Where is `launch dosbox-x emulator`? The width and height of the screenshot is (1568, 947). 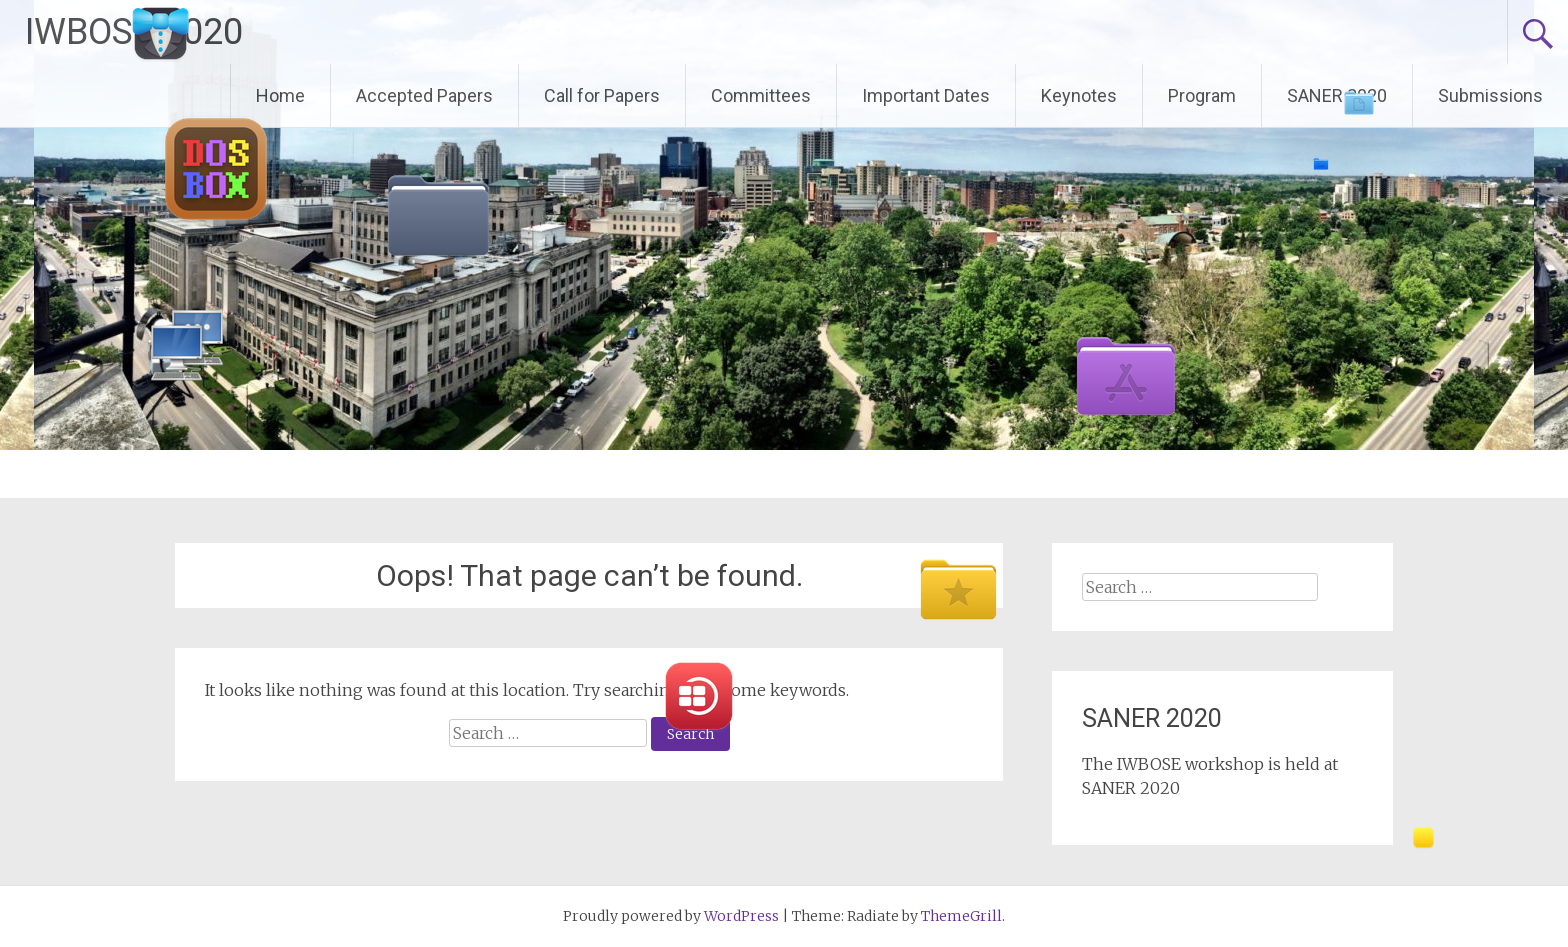
launch dosbox-x emulator is located at coordinates (216, 169).